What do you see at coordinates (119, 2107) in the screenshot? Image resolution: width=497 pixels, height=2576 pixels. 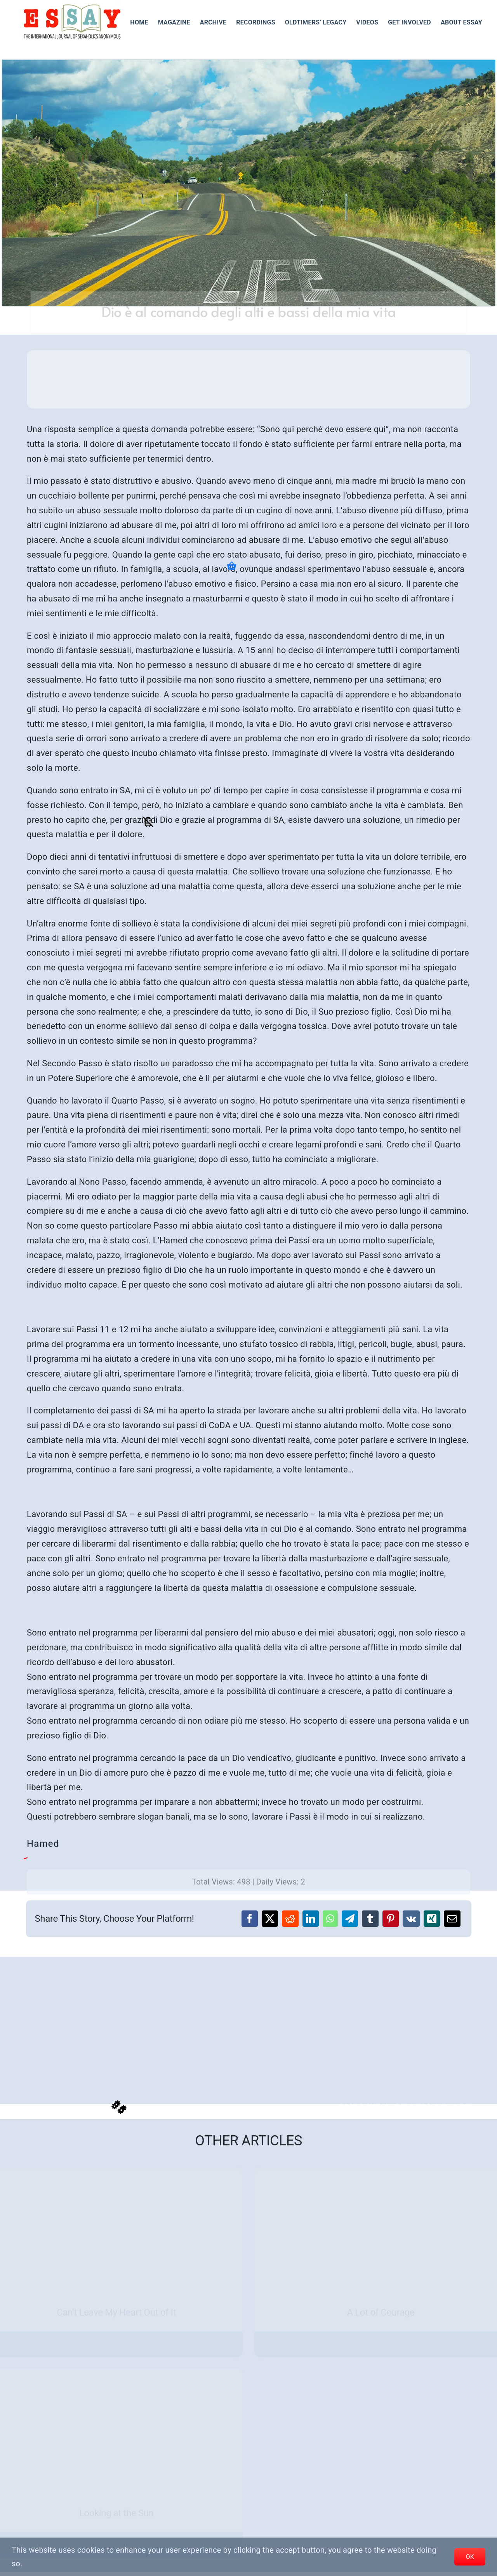 I see `view microbiology or bacteria-related content` at bounding box center [119, 2107].